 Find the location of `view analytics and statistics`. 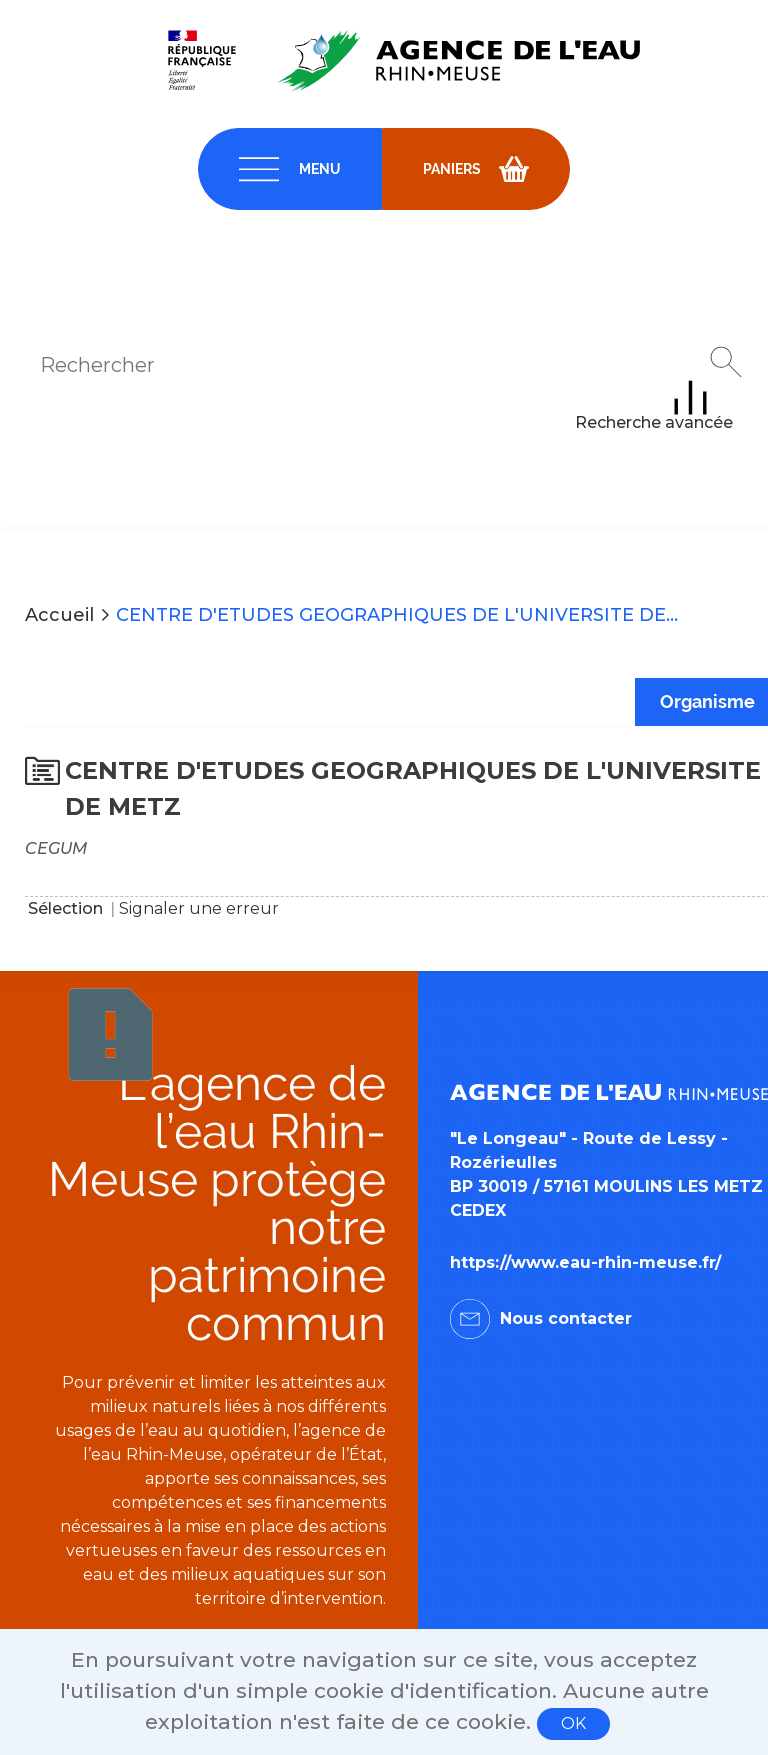

view analytics and statistics is located at coordinates (690, 398).